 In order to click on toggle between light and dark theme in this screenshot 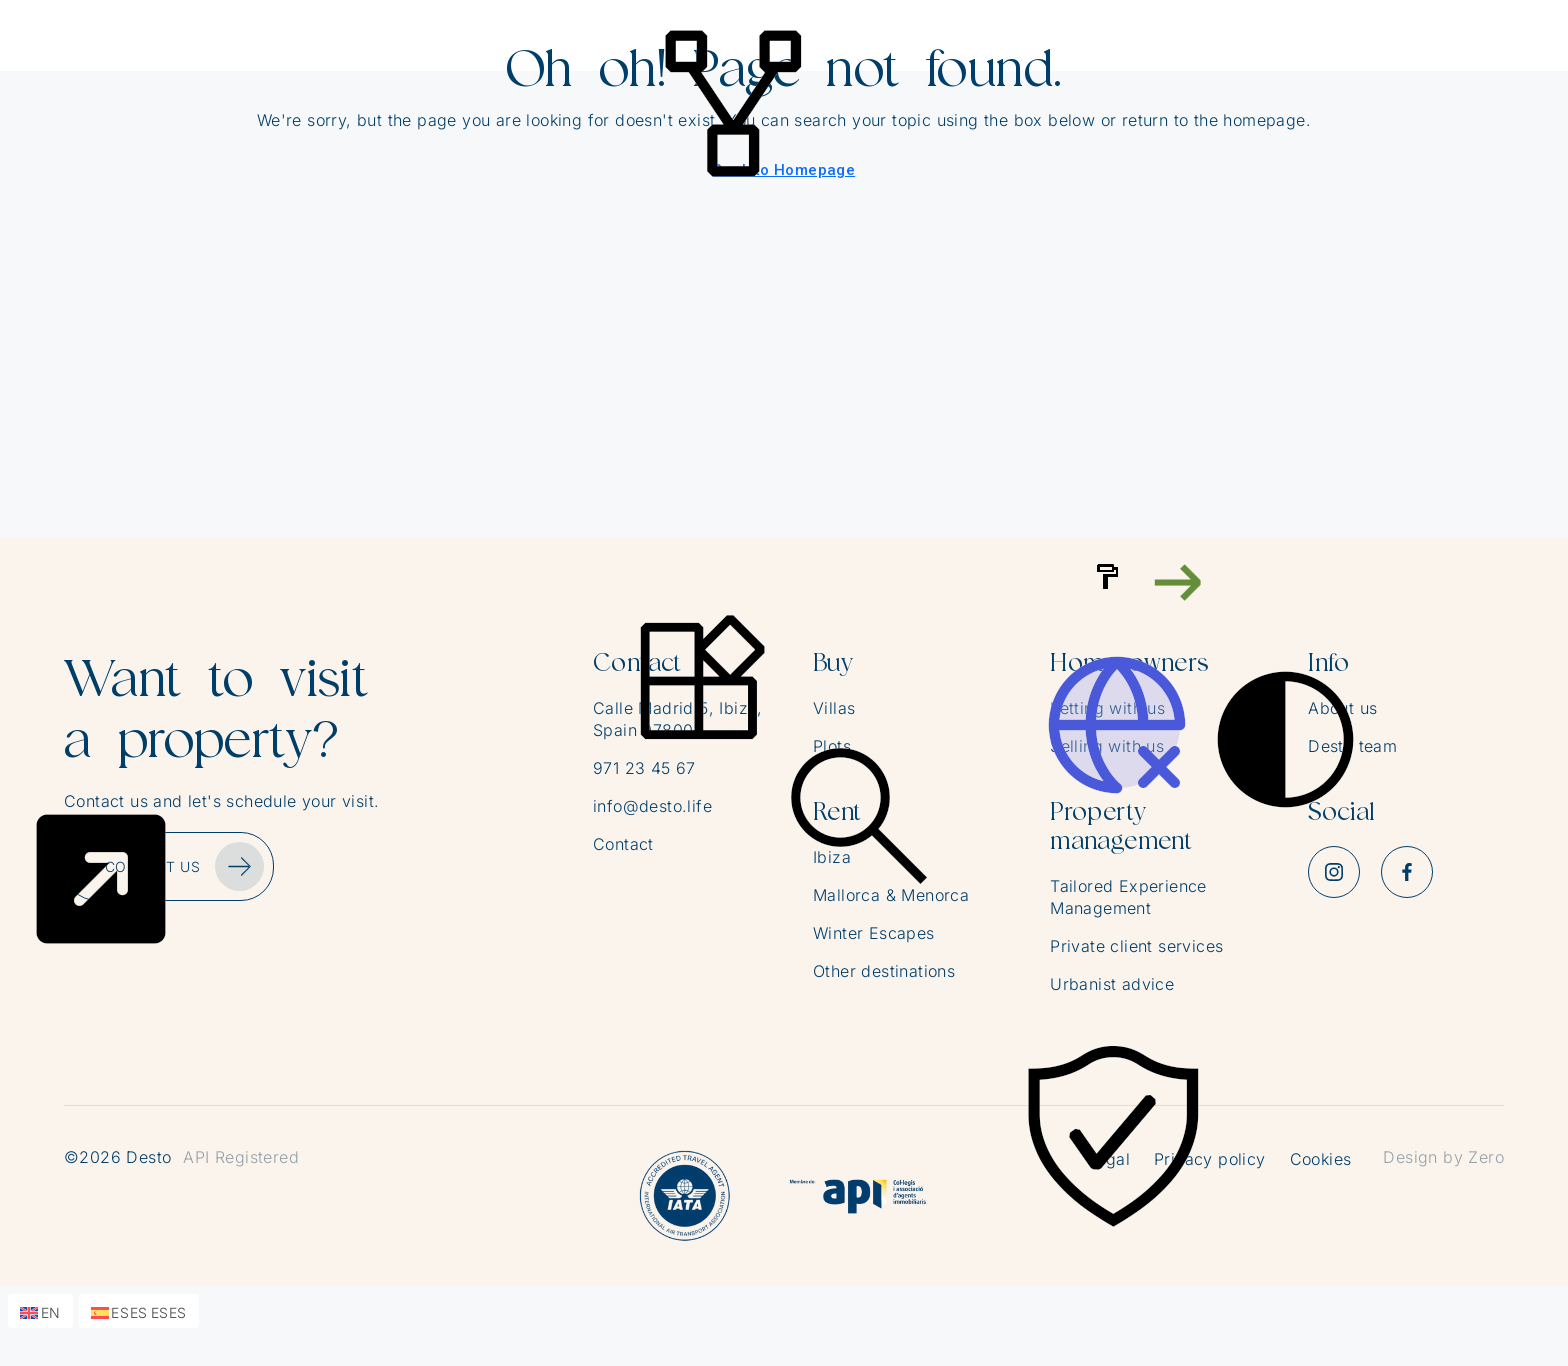, I will do `click(1285, 739)`.